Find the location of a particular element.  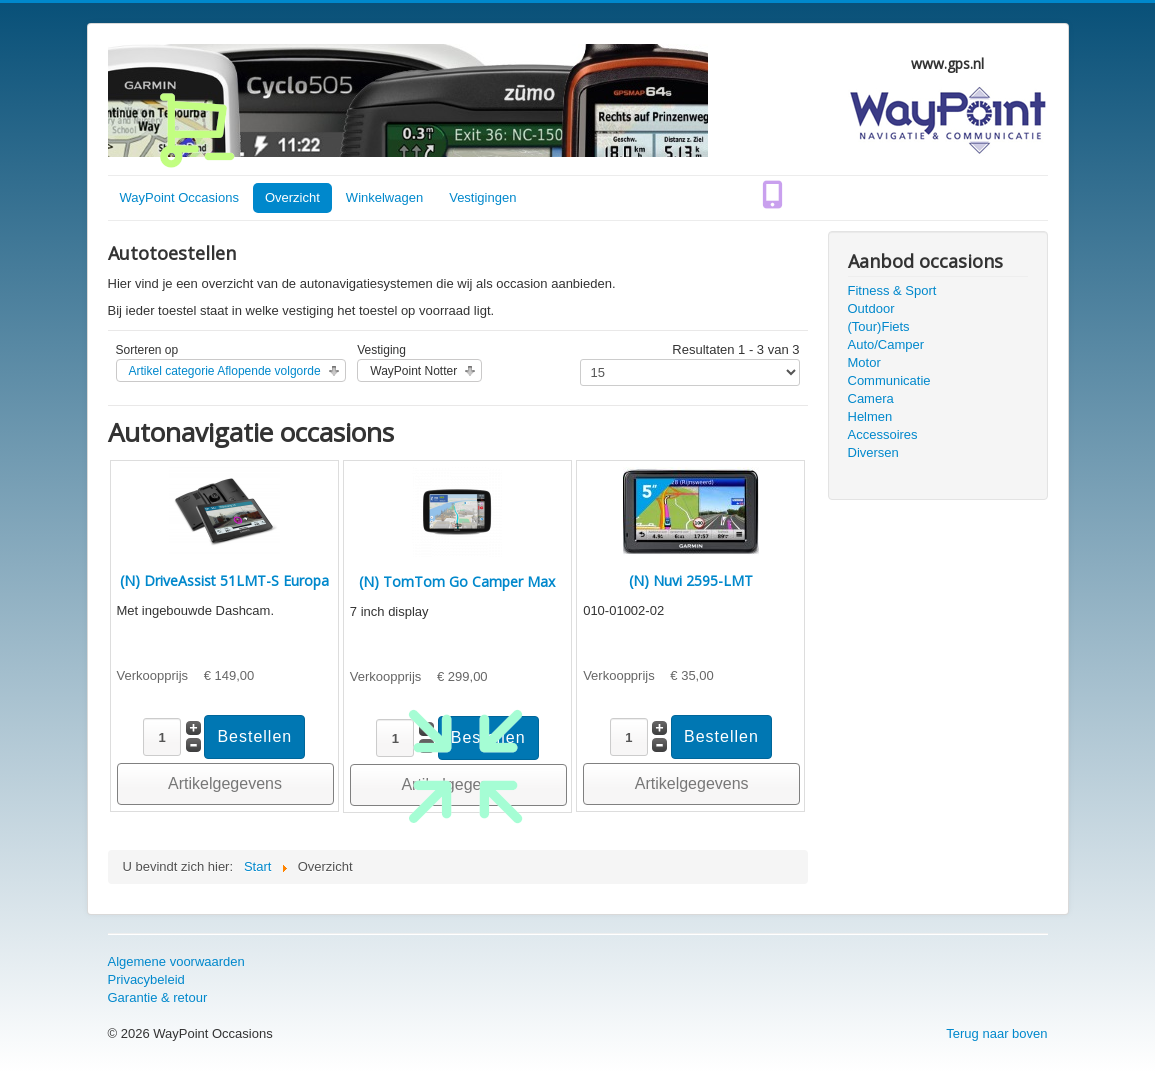

remove an item from your cart is located at coordinates (193, 130).